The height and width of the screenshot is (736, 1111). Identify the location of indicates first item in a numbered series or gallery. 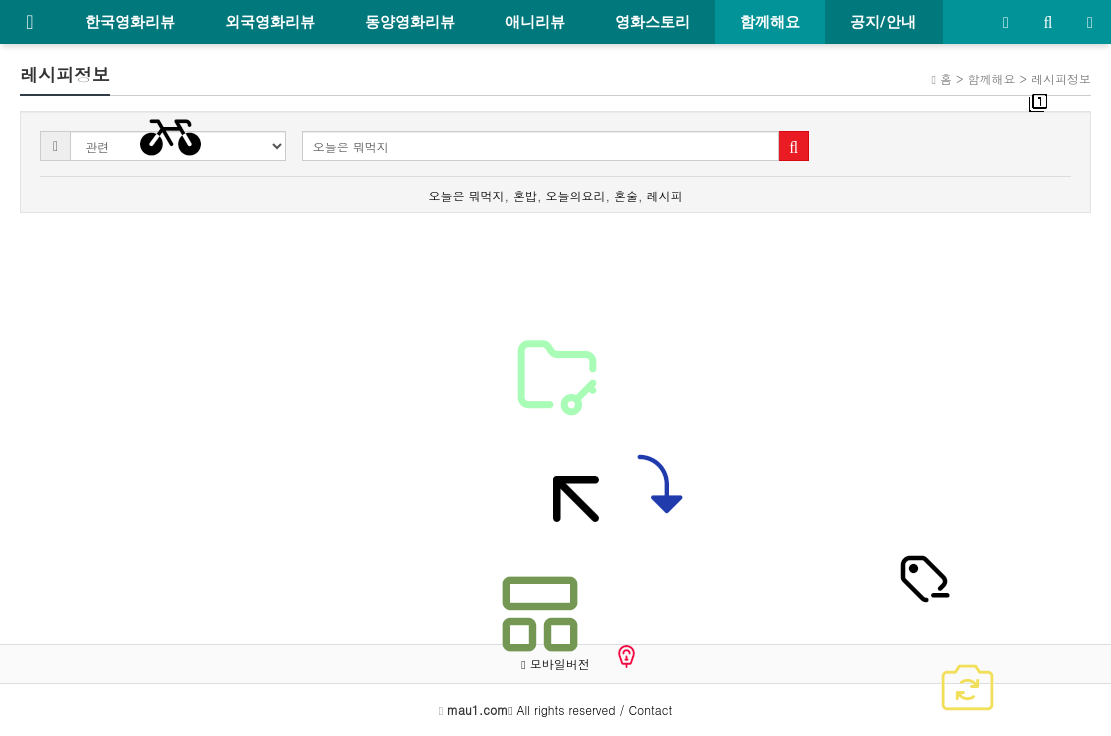
(1038, 103).